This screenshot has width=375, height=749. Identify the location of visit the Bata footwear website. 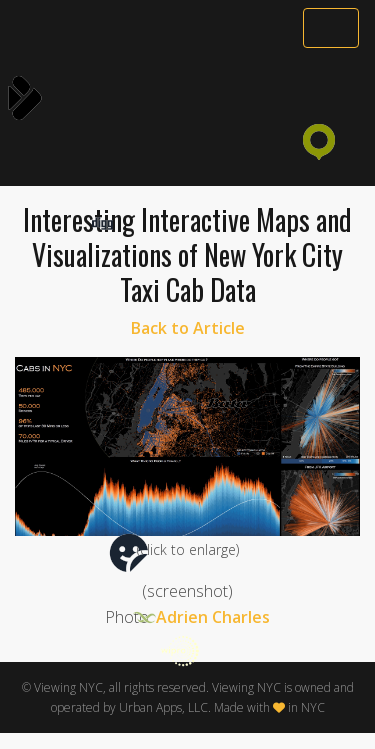
(227, 403).